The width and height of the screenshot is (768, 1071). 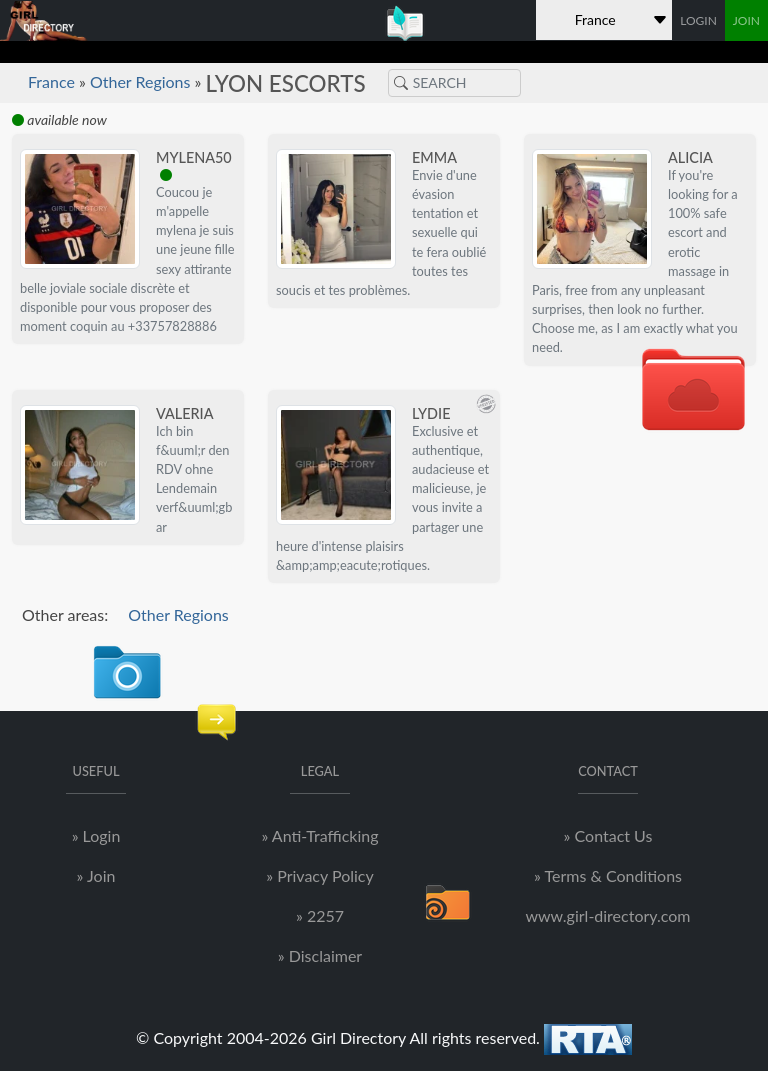 I want to click on open houdini project files folder, so click(x=447, y=903).